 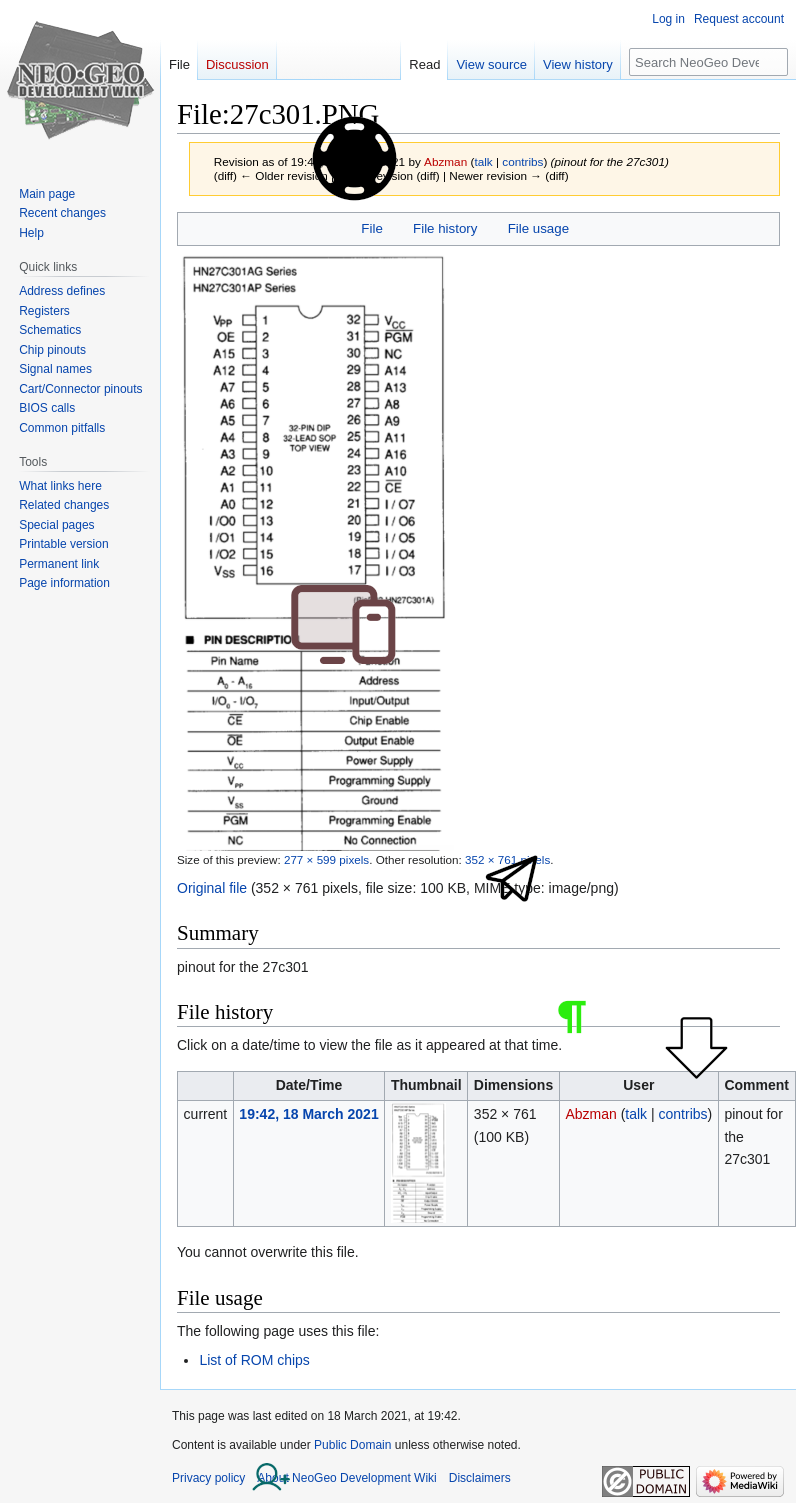 I want to click on indicates loading or processing in progress, so click(x=354, y=158).